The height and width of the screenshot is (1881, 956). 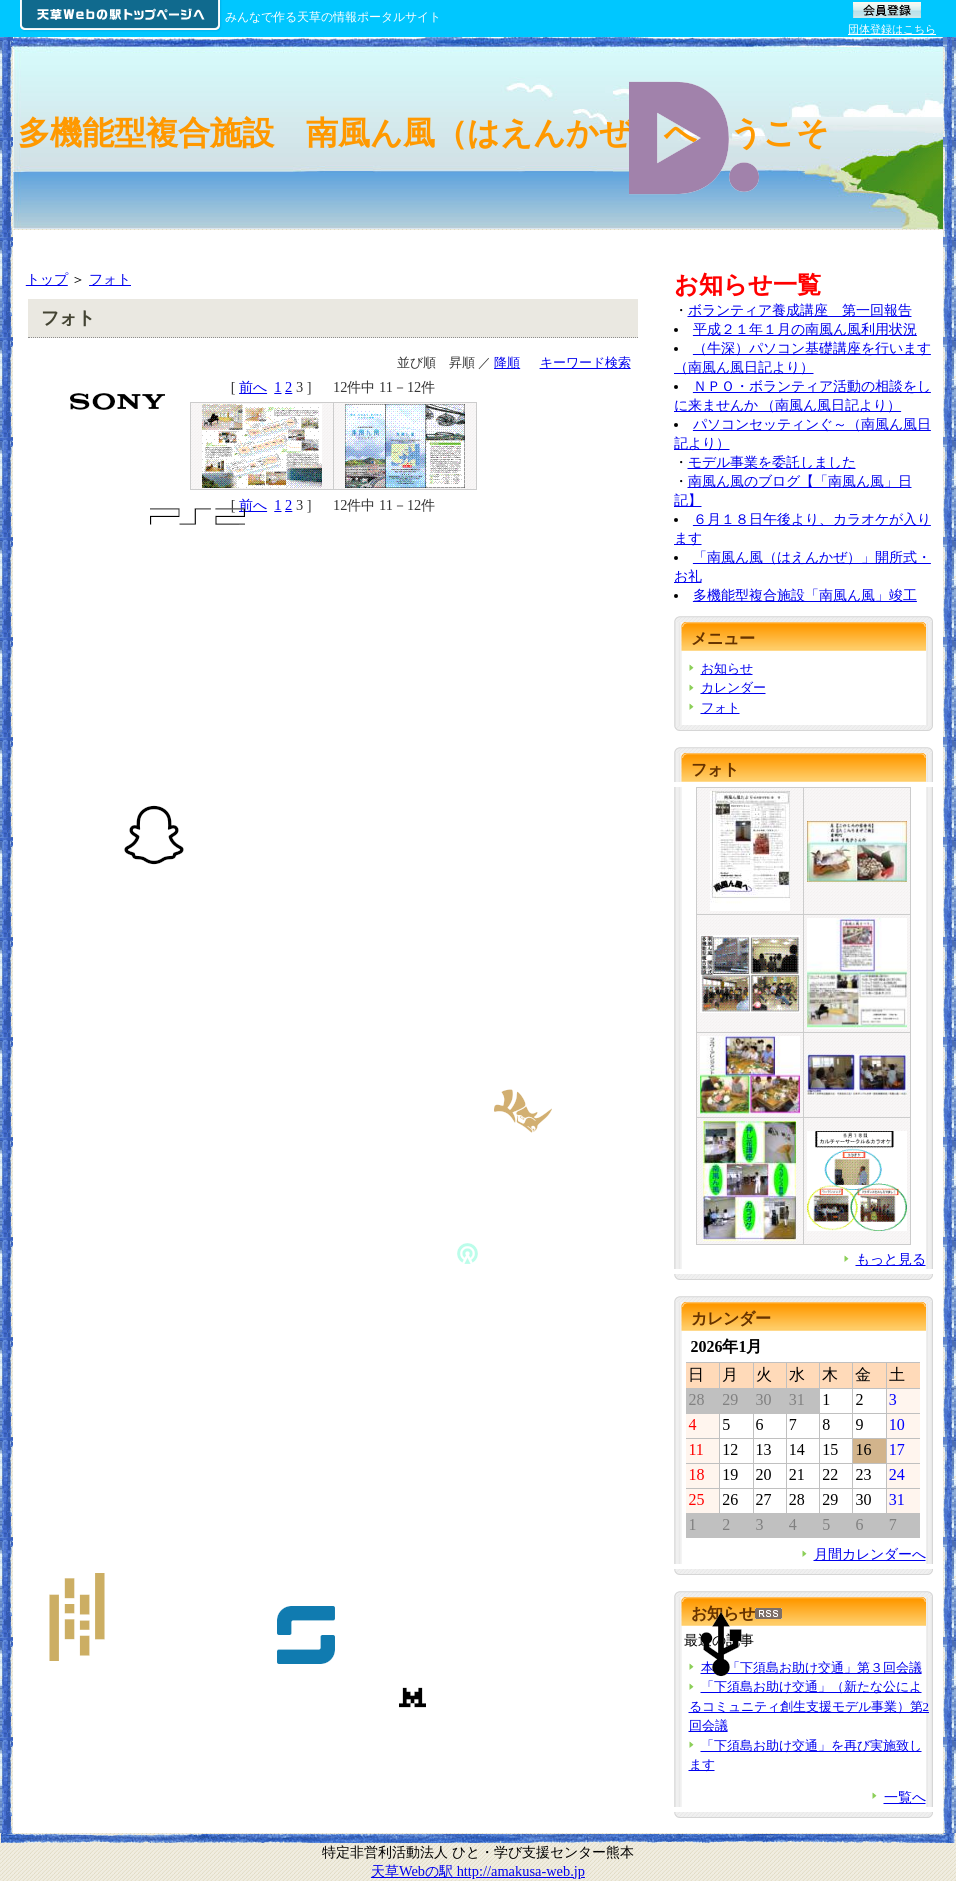 What do you see at coordinates (721, 1644) in the screenshot?
I see `indicates USB connection available` at bounding box center [721, 1644].